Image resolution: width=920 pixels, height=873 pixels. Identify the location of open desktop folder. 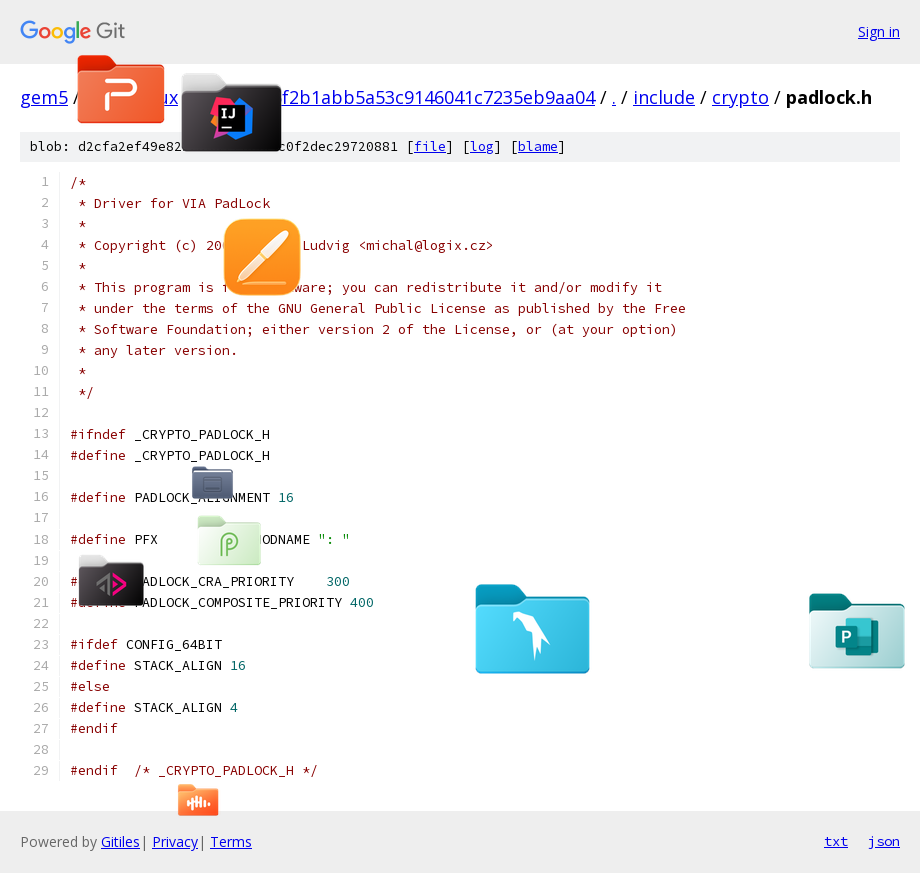
(212, 482).